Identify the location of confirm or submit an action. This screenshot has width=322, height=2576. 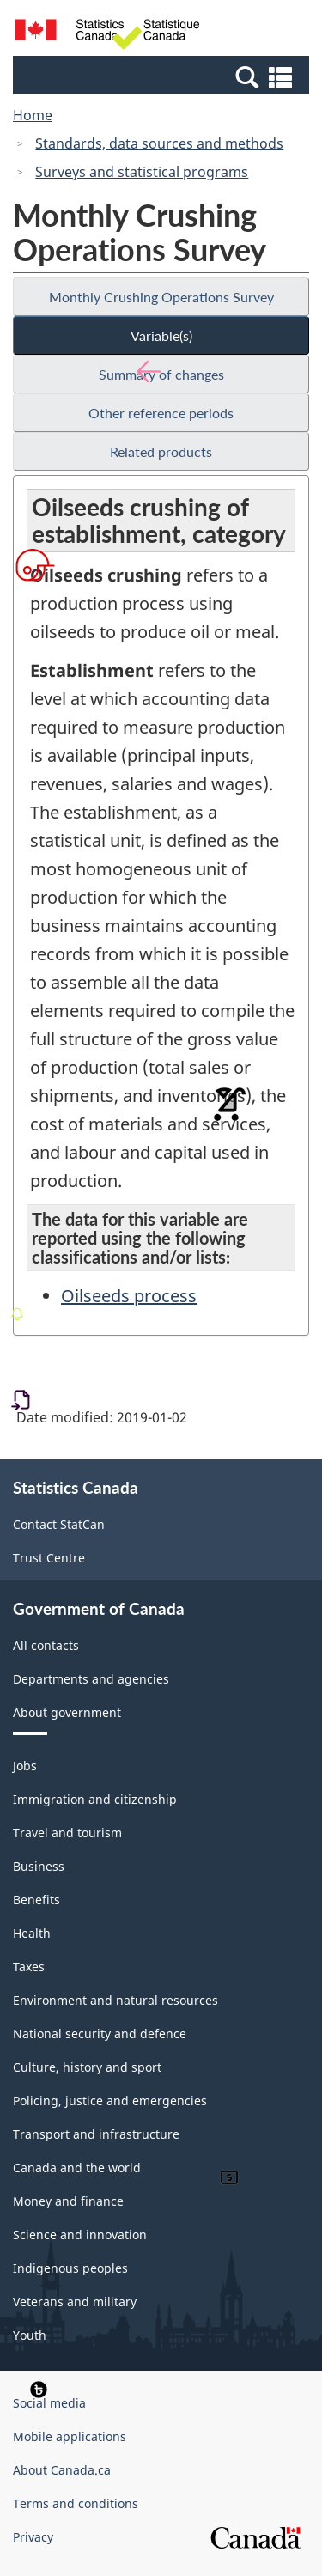
(126, 37).